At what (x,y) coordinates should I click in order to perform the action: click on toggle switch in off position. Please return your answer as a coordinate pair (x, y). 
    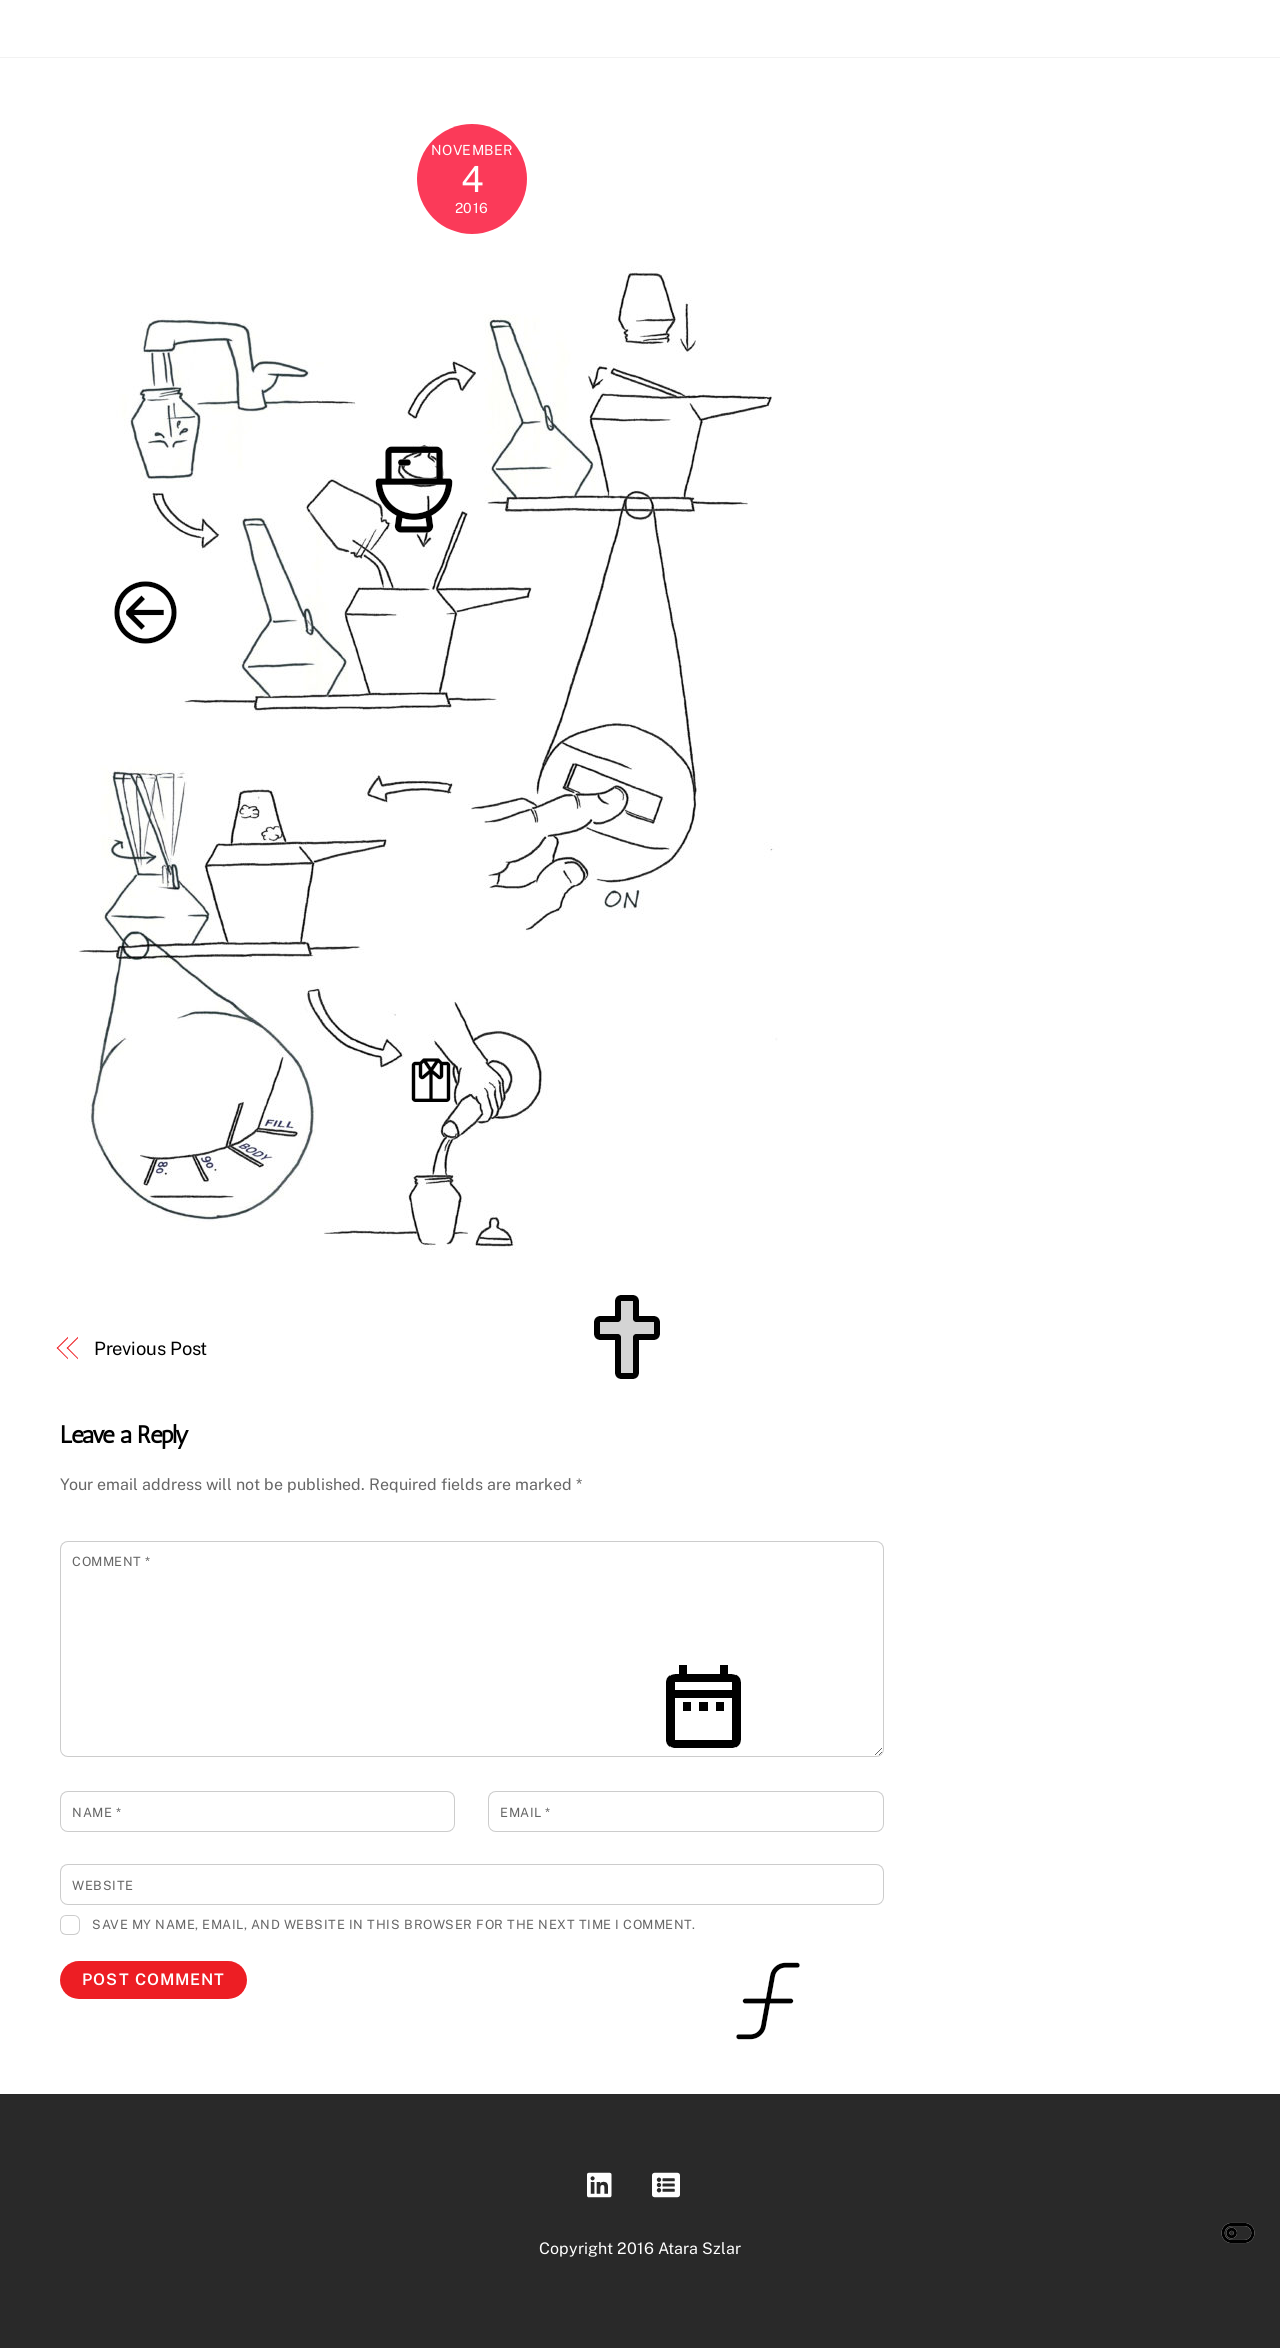
    Looking at the image, I should click on (1238, 2233).